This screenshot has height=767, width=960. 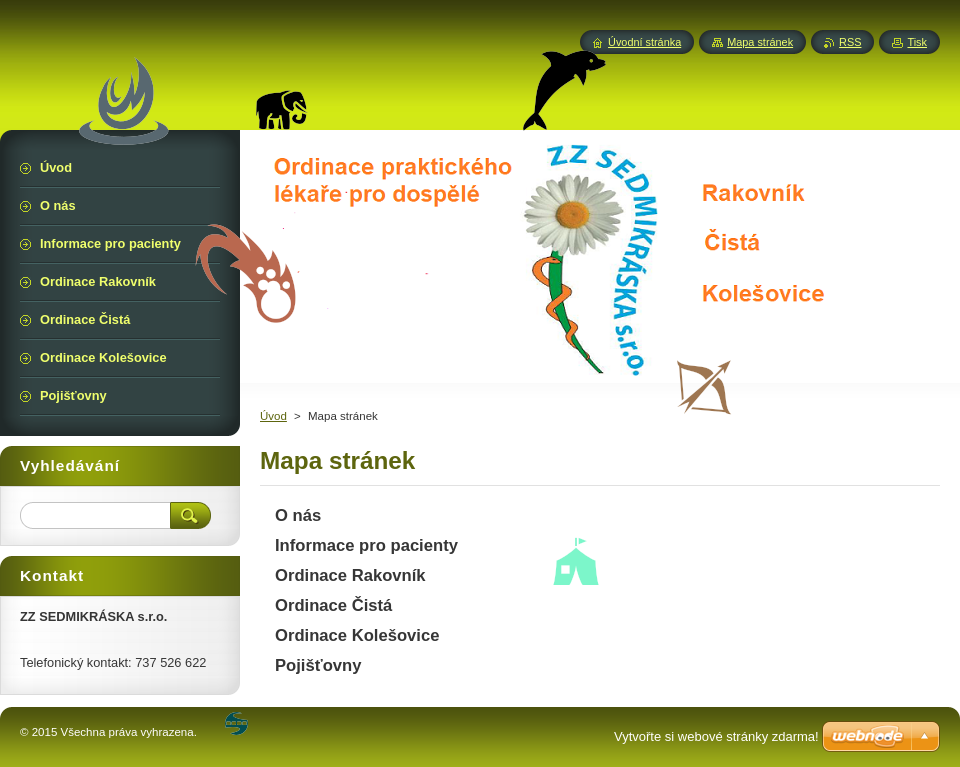 What do you see at coordinates (124, 100) in the screenshot?
I see `indicates a fire hazard or danger zone` at bounding box center [124, 100].